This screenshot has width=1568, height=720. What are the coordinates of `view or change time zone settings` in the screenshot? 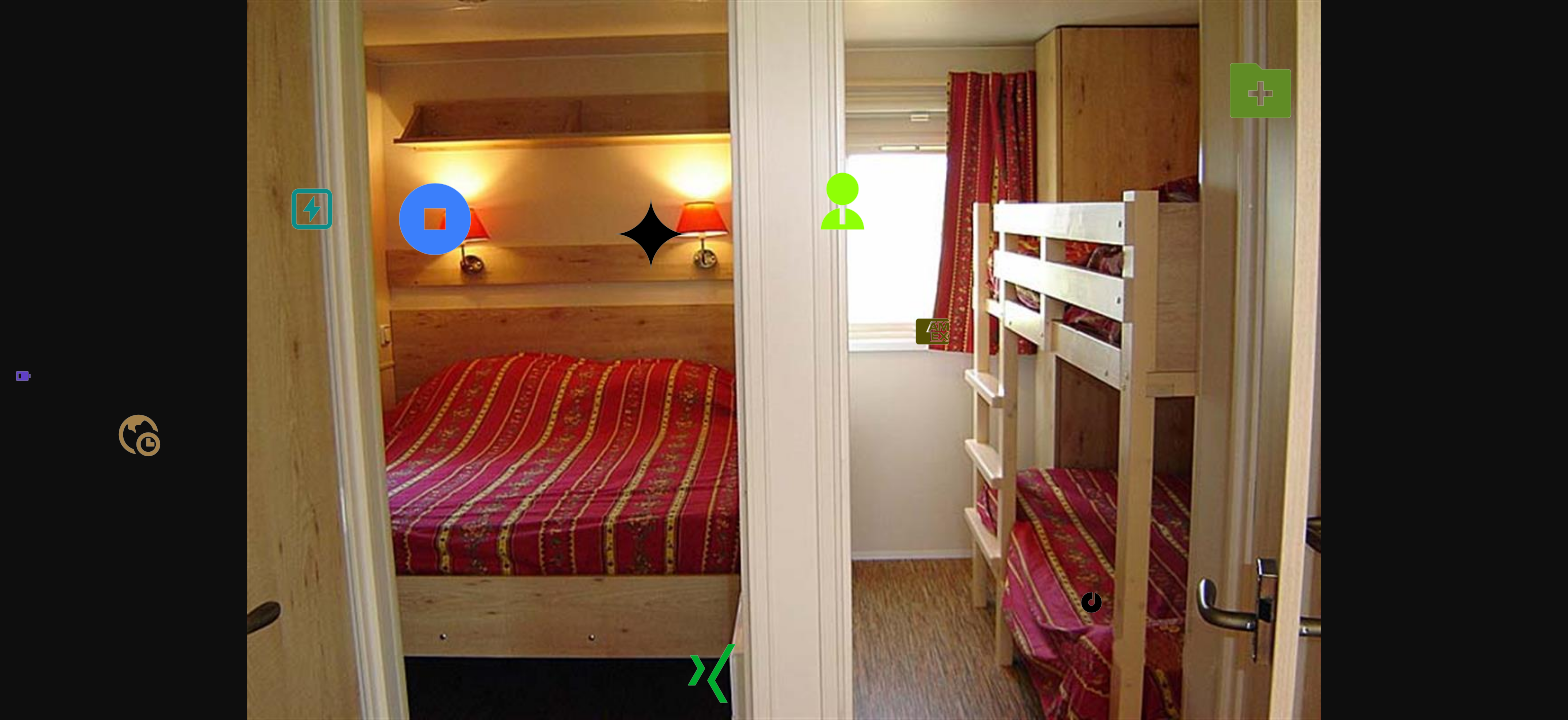 It's located at (138, 434).